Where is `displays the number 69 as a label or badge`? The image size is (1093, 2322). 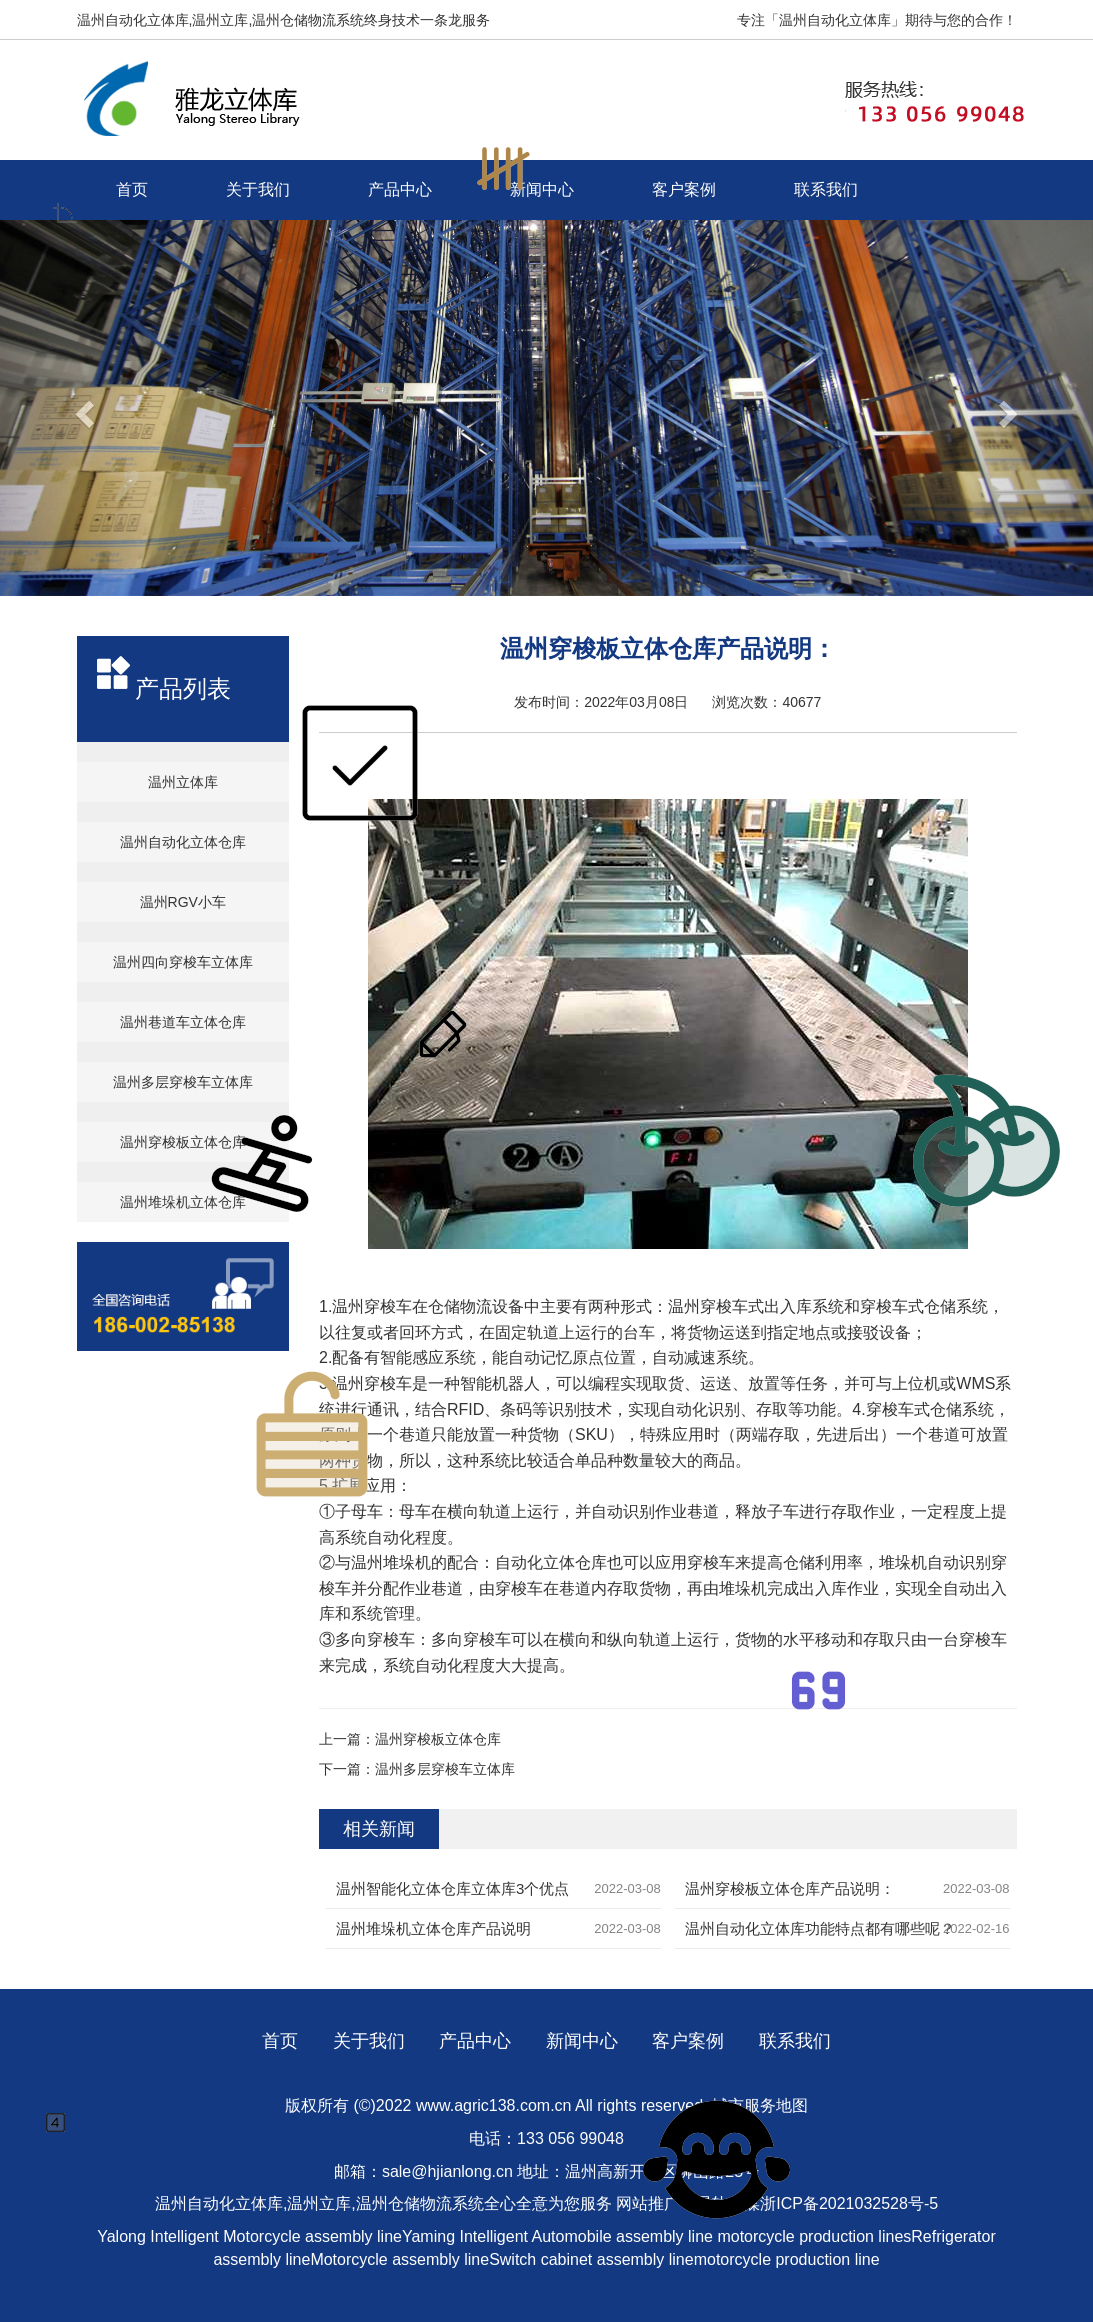
displays the number 69 as a label or badge is located at coordinates (818, 1690).